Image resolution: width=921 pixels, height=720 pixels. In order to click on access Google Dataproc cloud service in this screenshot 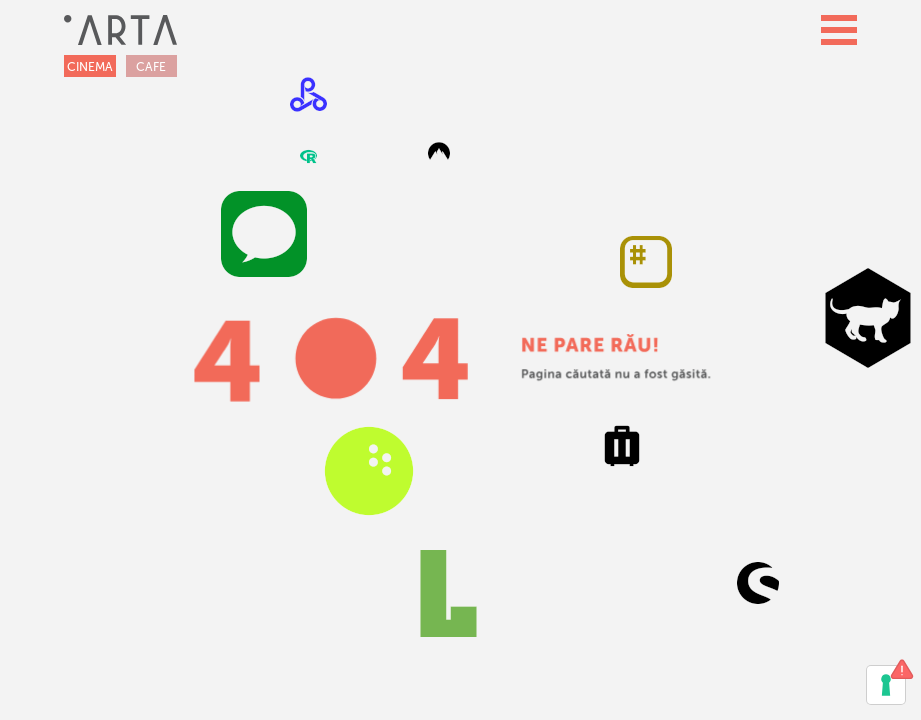, I will do `click(308, 94)`.